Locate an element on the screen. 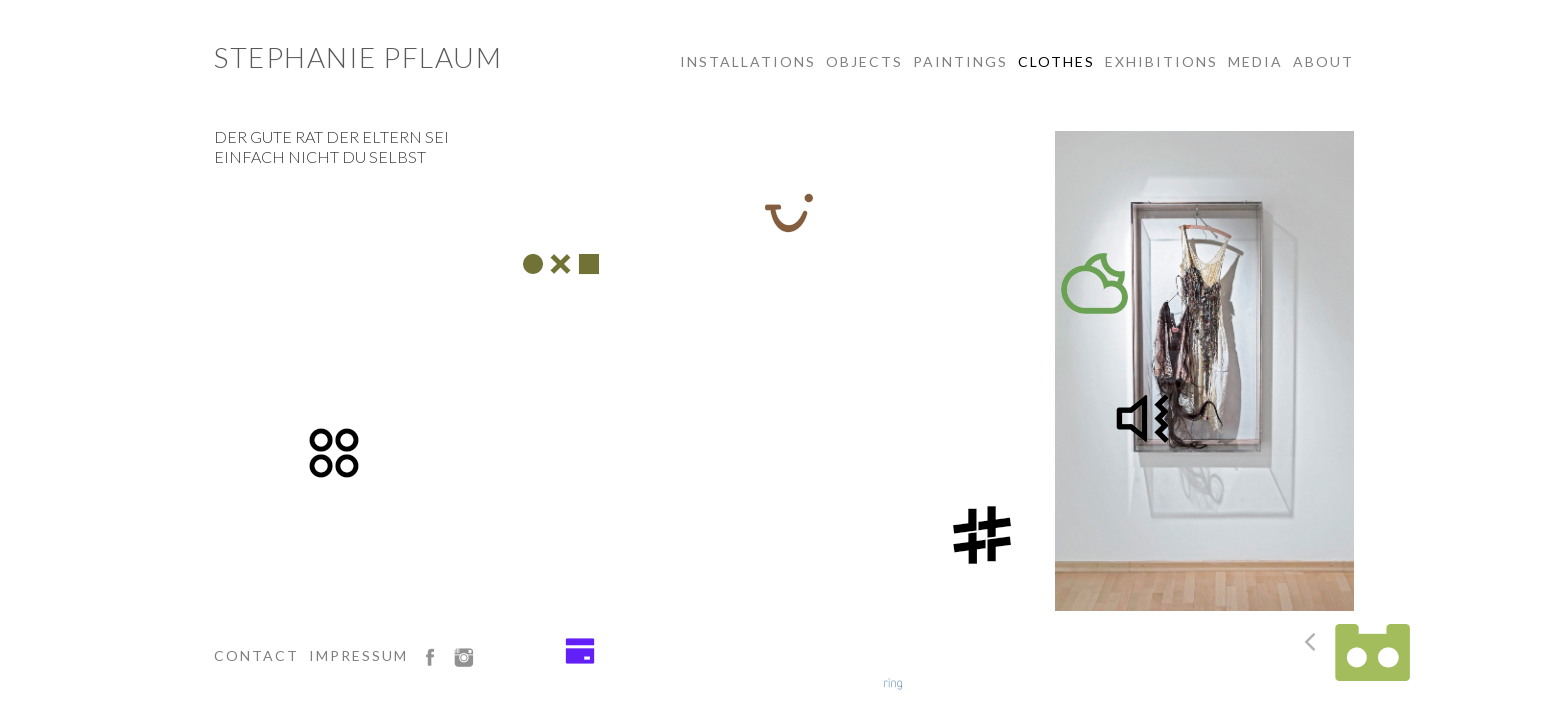 This screenshot has height=720, width=1568. set device to vibrate mode is located at coordinates (1144, 418).